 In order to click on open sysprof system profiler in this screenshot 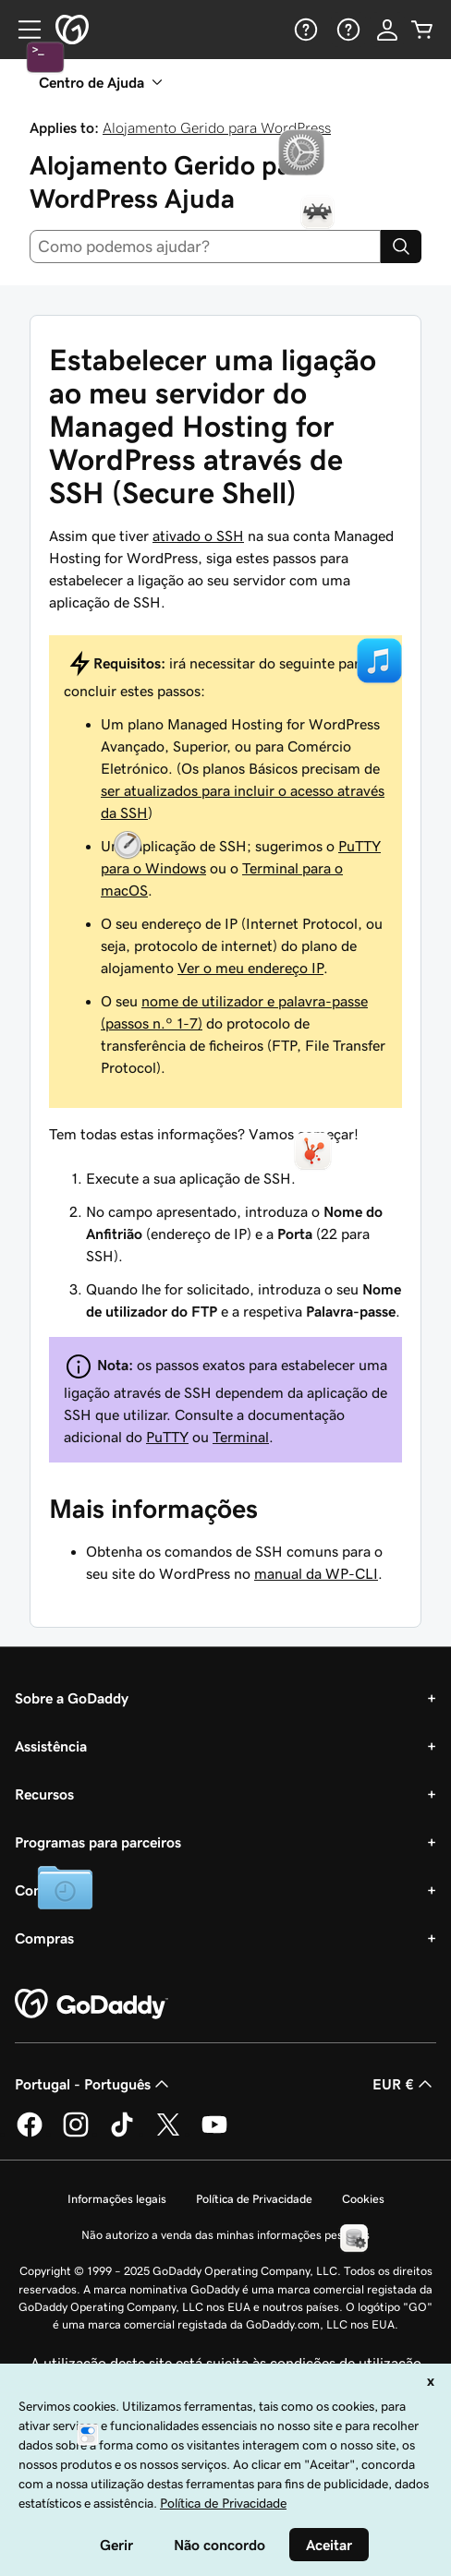, I will do `click(128, 845)`.